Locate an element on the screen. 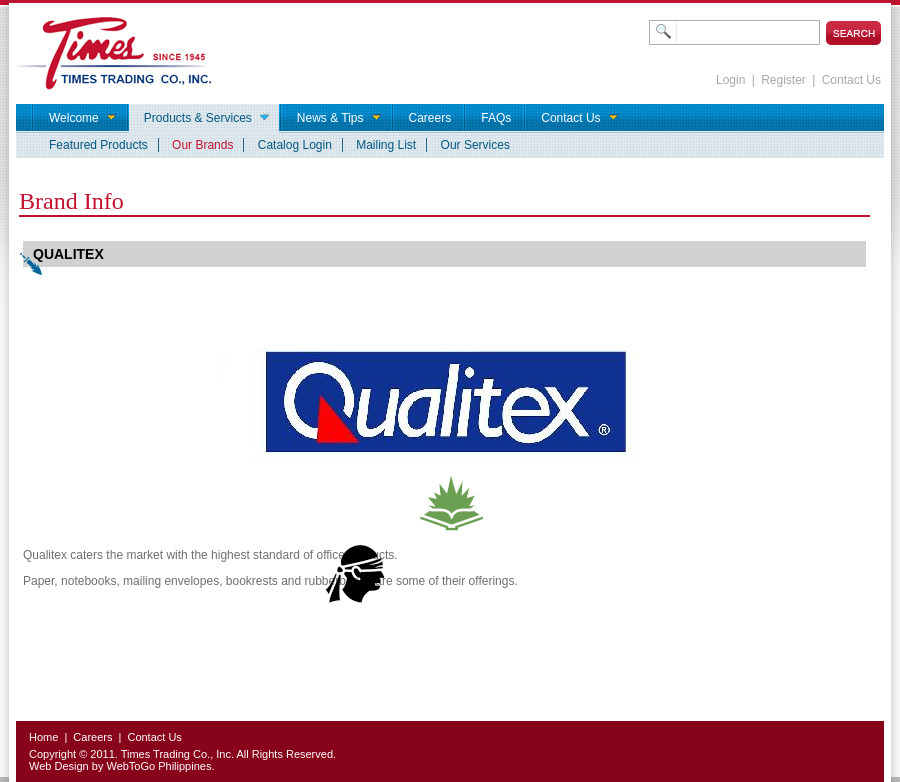 The height and width of the screenshot is (782, 900). attack or melee combat action is located at coordinates (31, 264).